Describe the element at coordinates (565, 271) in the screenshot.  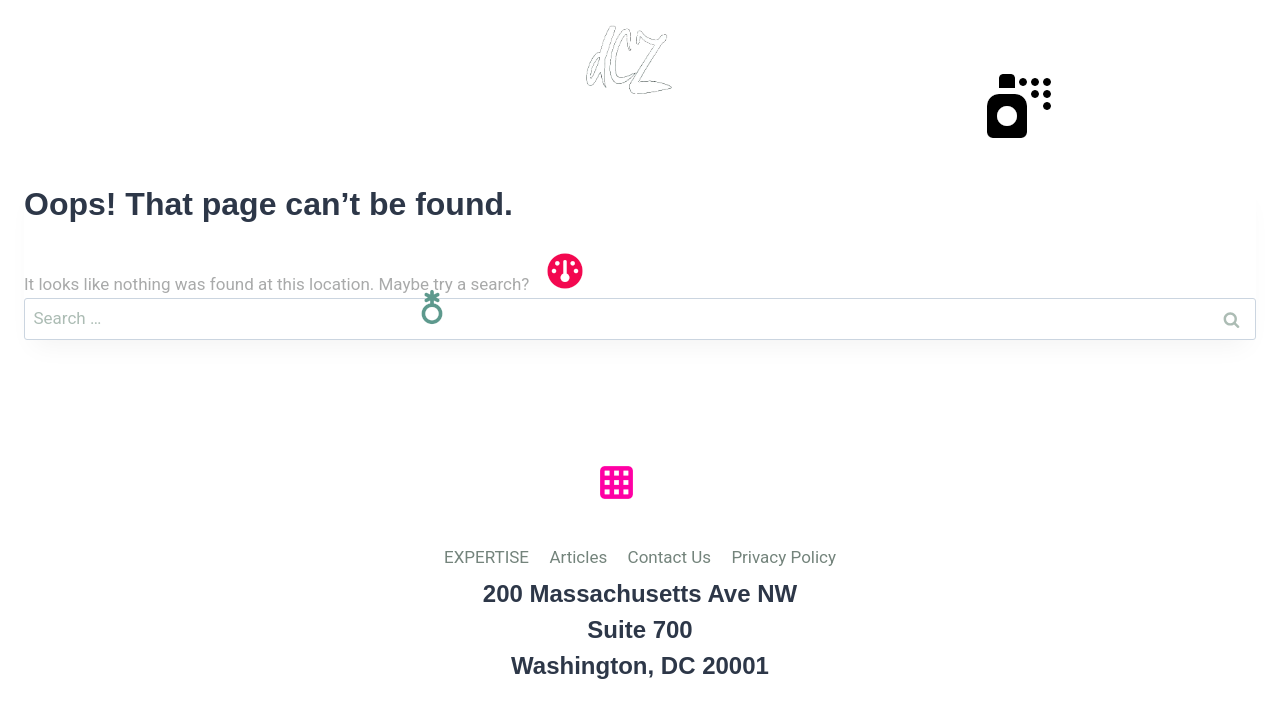
I see `view dashboard or control panel` at that location.